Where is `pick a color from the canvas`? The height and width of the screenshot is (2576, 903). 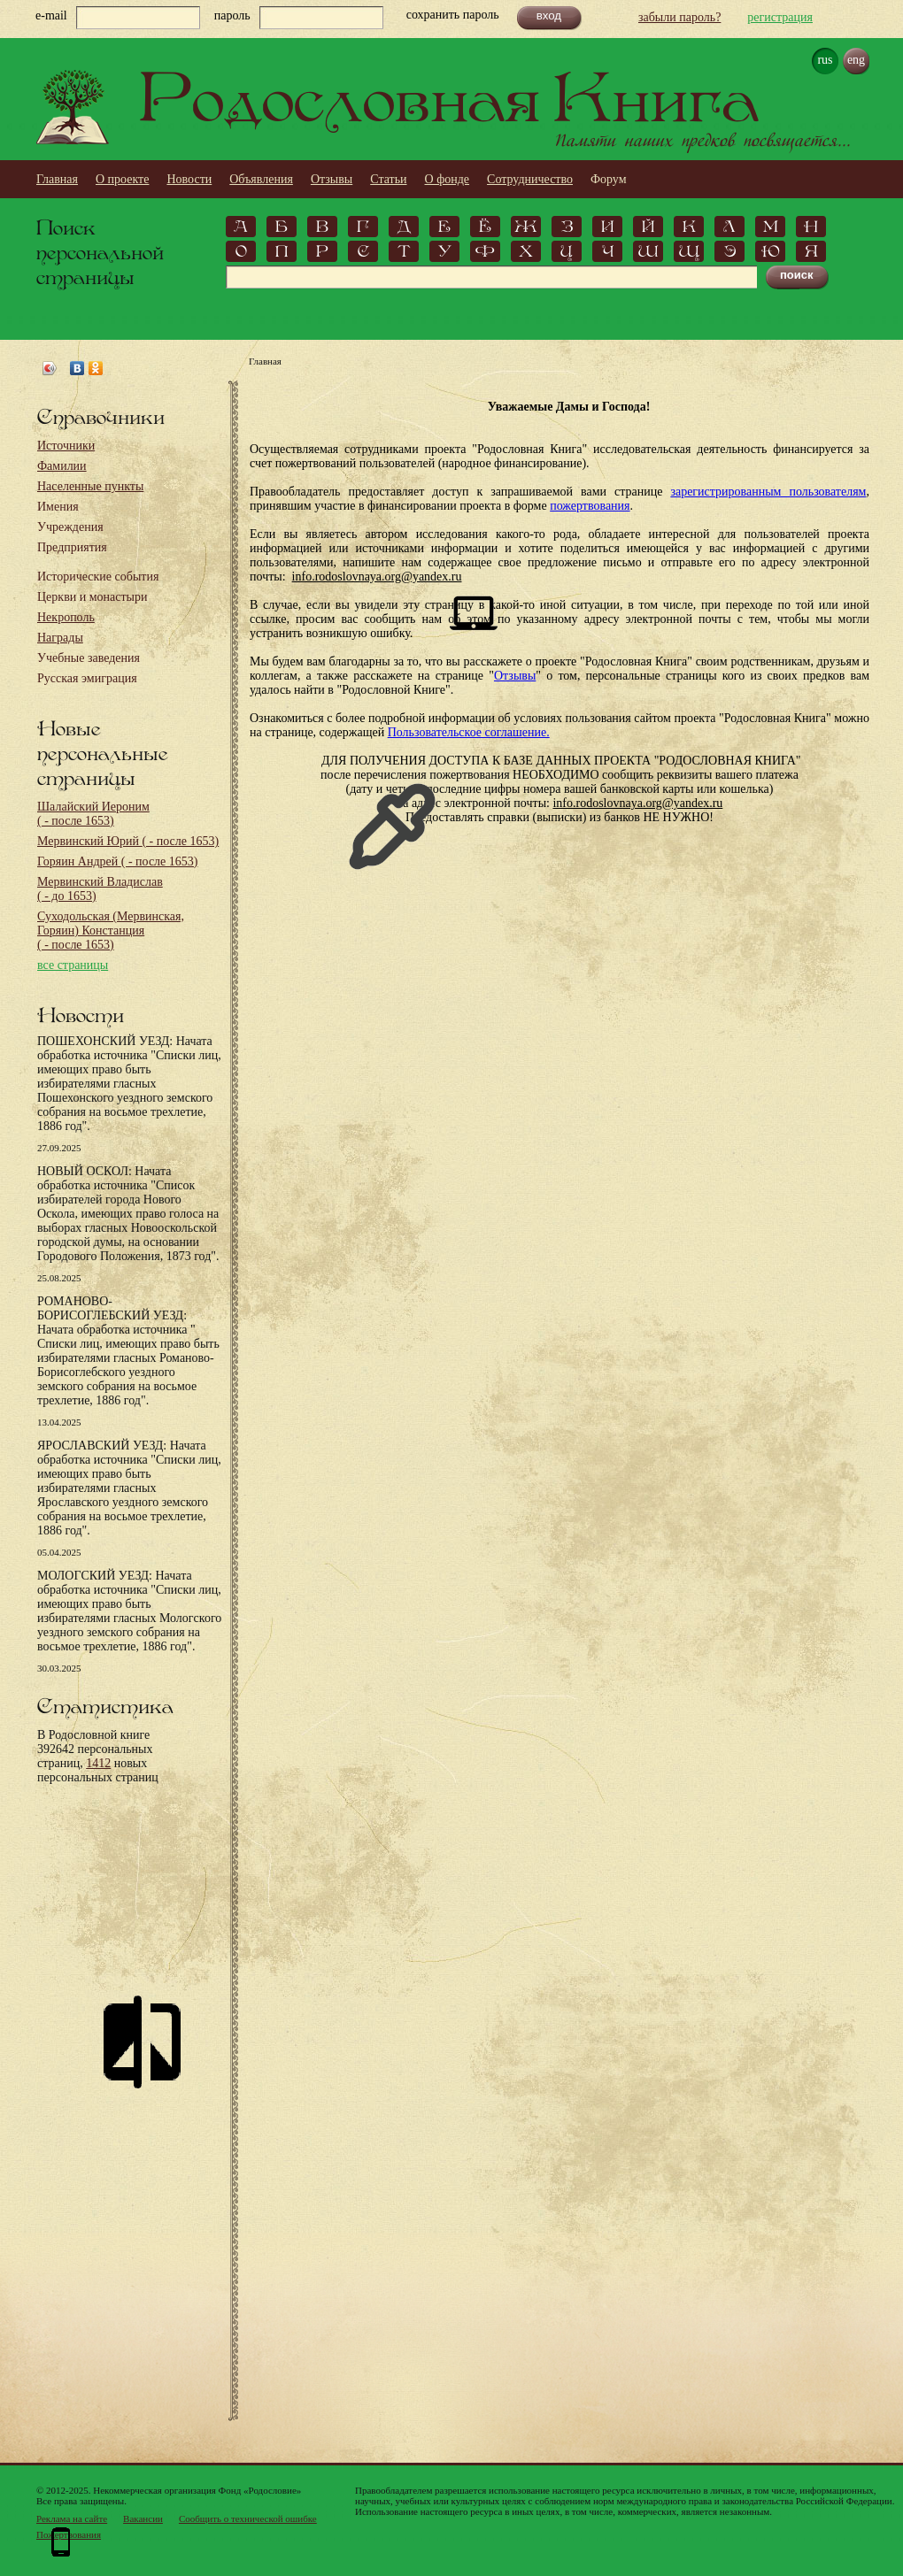 pick a color from the canvas is located at coordinates (392, 827).